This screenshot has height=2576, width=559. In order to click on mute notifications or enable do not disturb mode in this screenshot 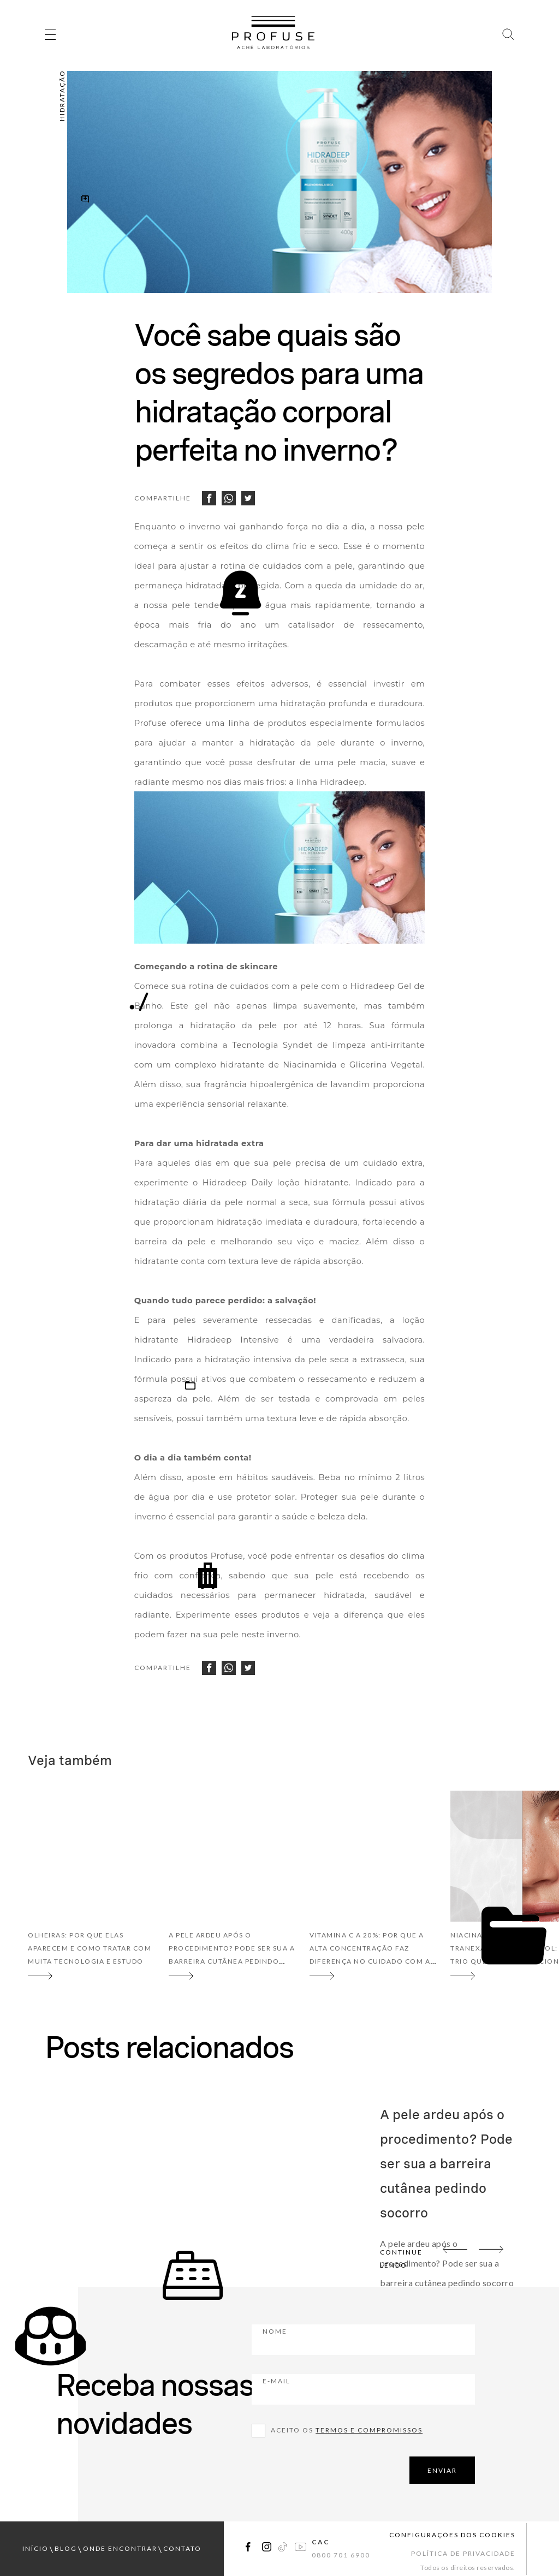, I will do `click(240, 593)`.